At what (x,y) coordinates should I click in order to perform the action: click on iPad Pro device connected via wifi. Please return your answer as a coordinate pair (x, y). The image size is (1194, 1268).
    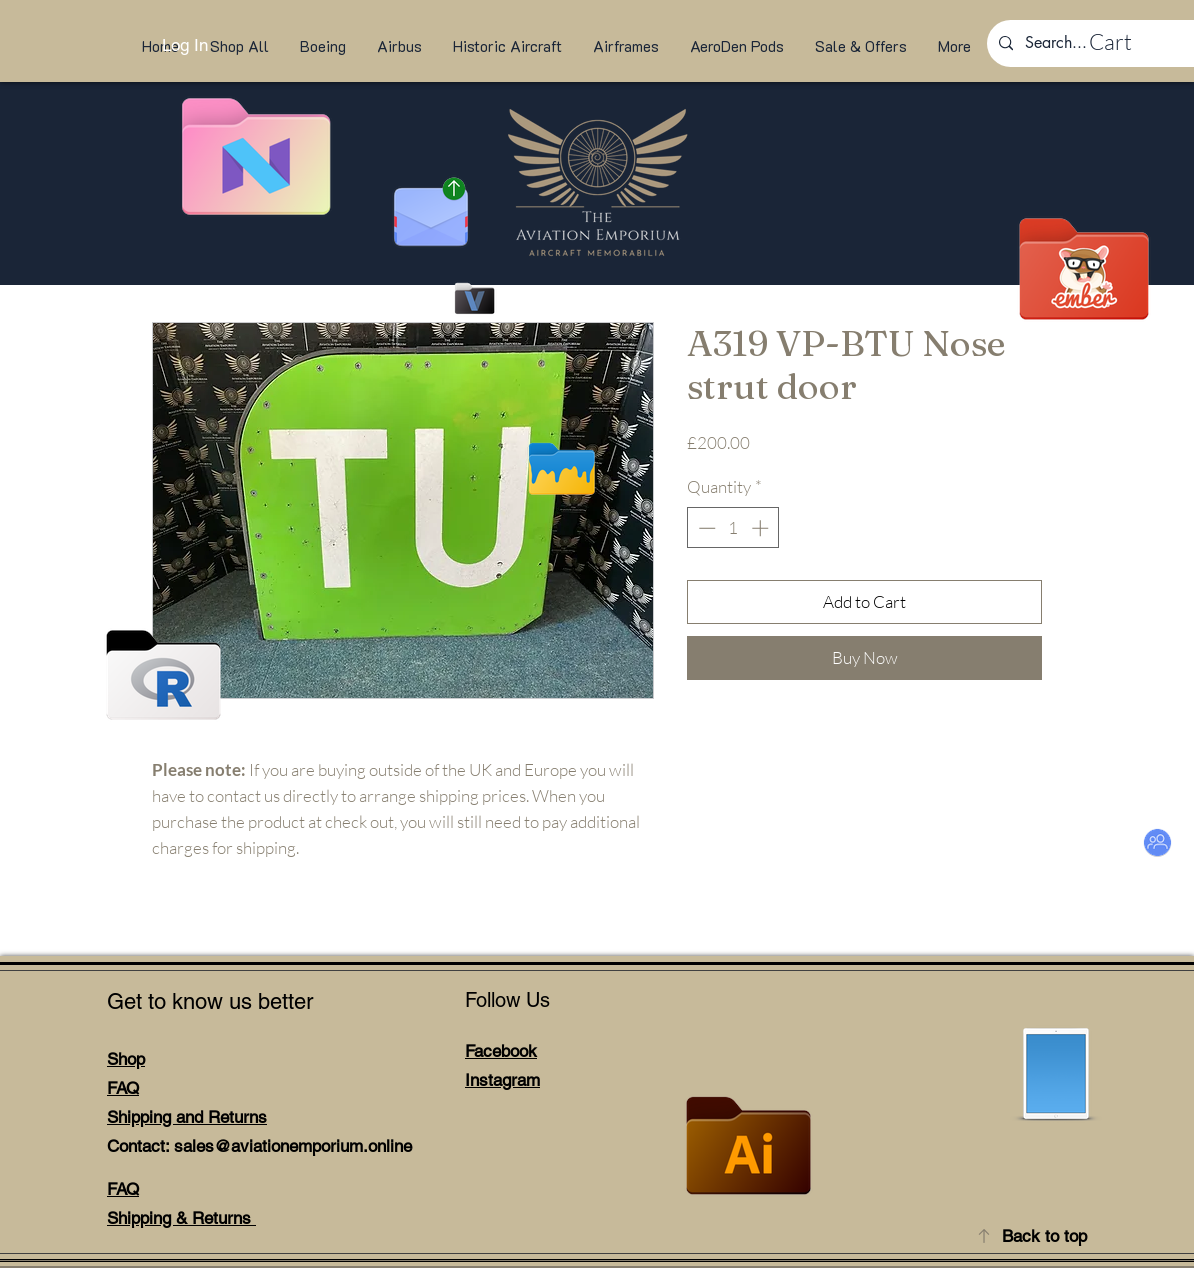
    Looking at the image, I should click on (1056, 1074).